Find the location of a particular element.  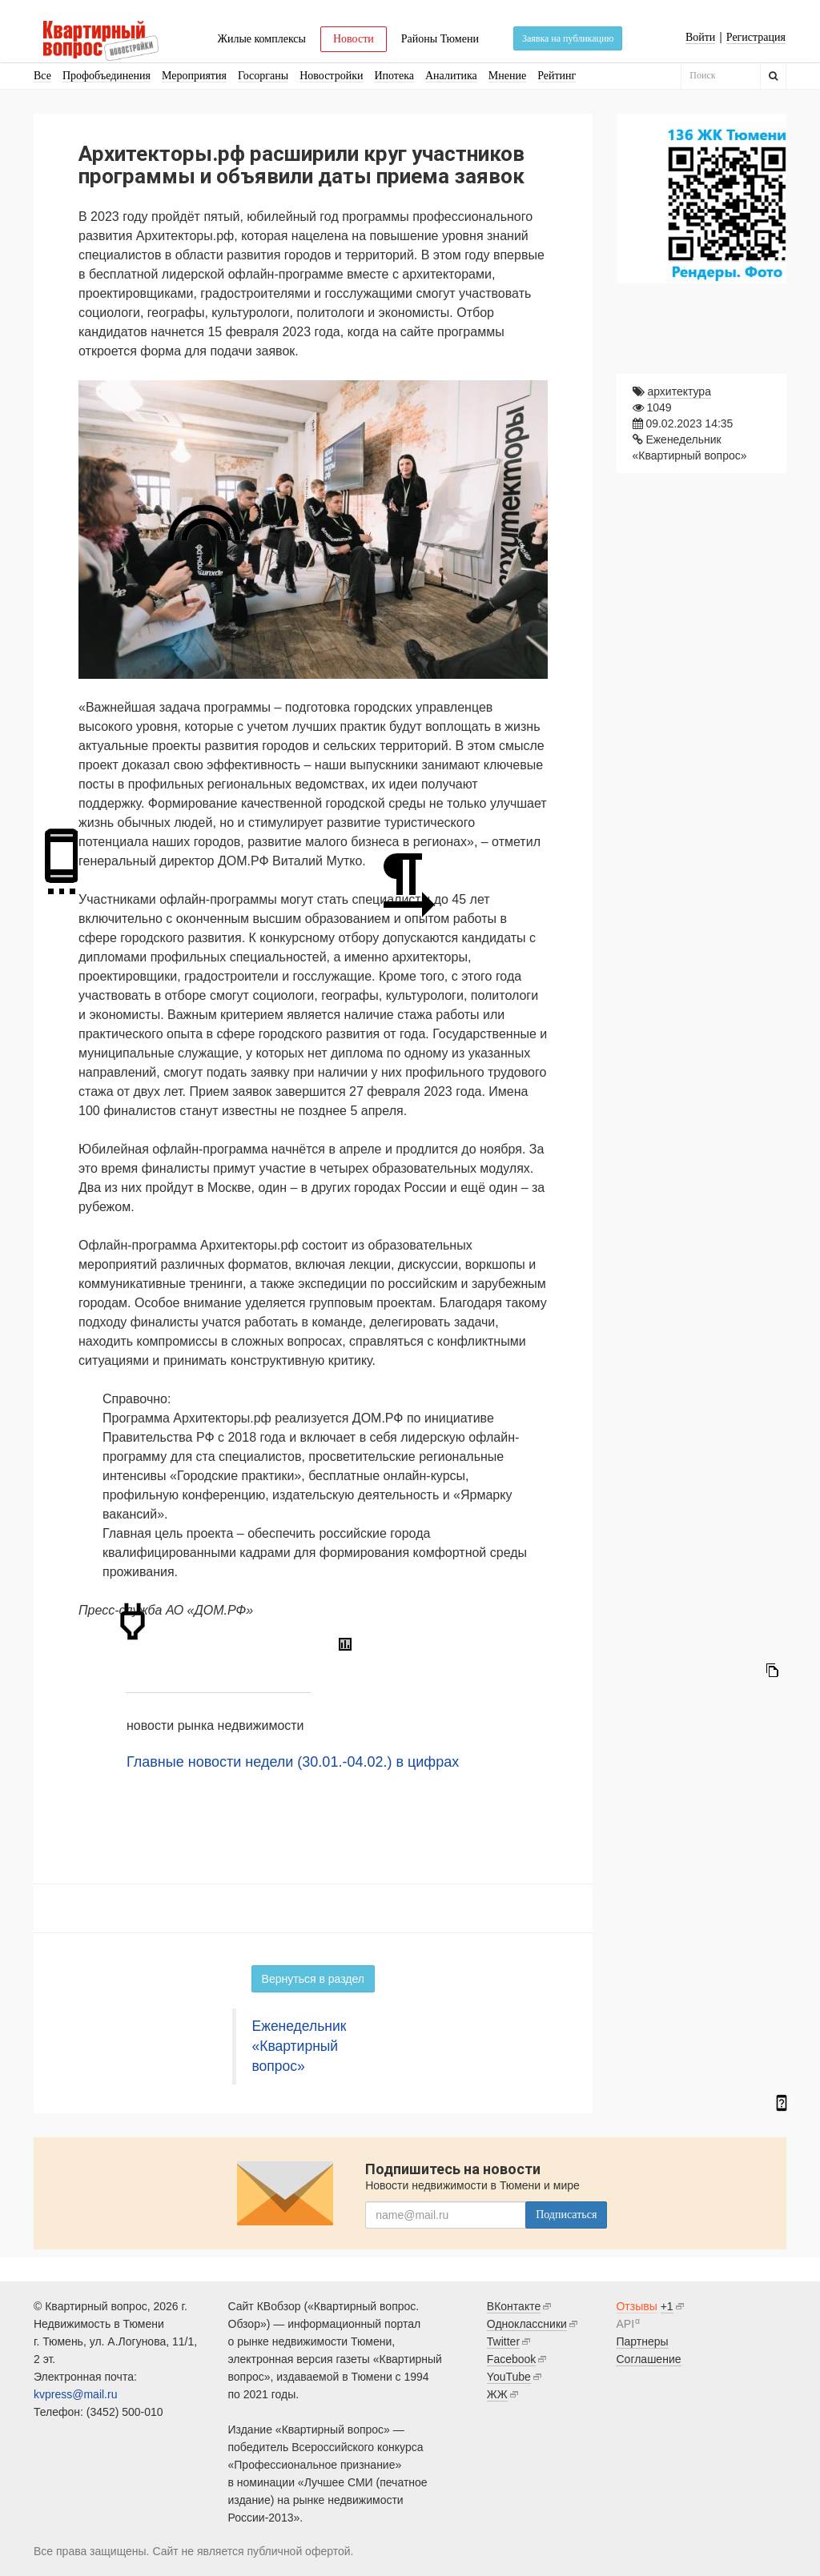

insert a chart or graph into a document is located at coordinates (345, 1644).